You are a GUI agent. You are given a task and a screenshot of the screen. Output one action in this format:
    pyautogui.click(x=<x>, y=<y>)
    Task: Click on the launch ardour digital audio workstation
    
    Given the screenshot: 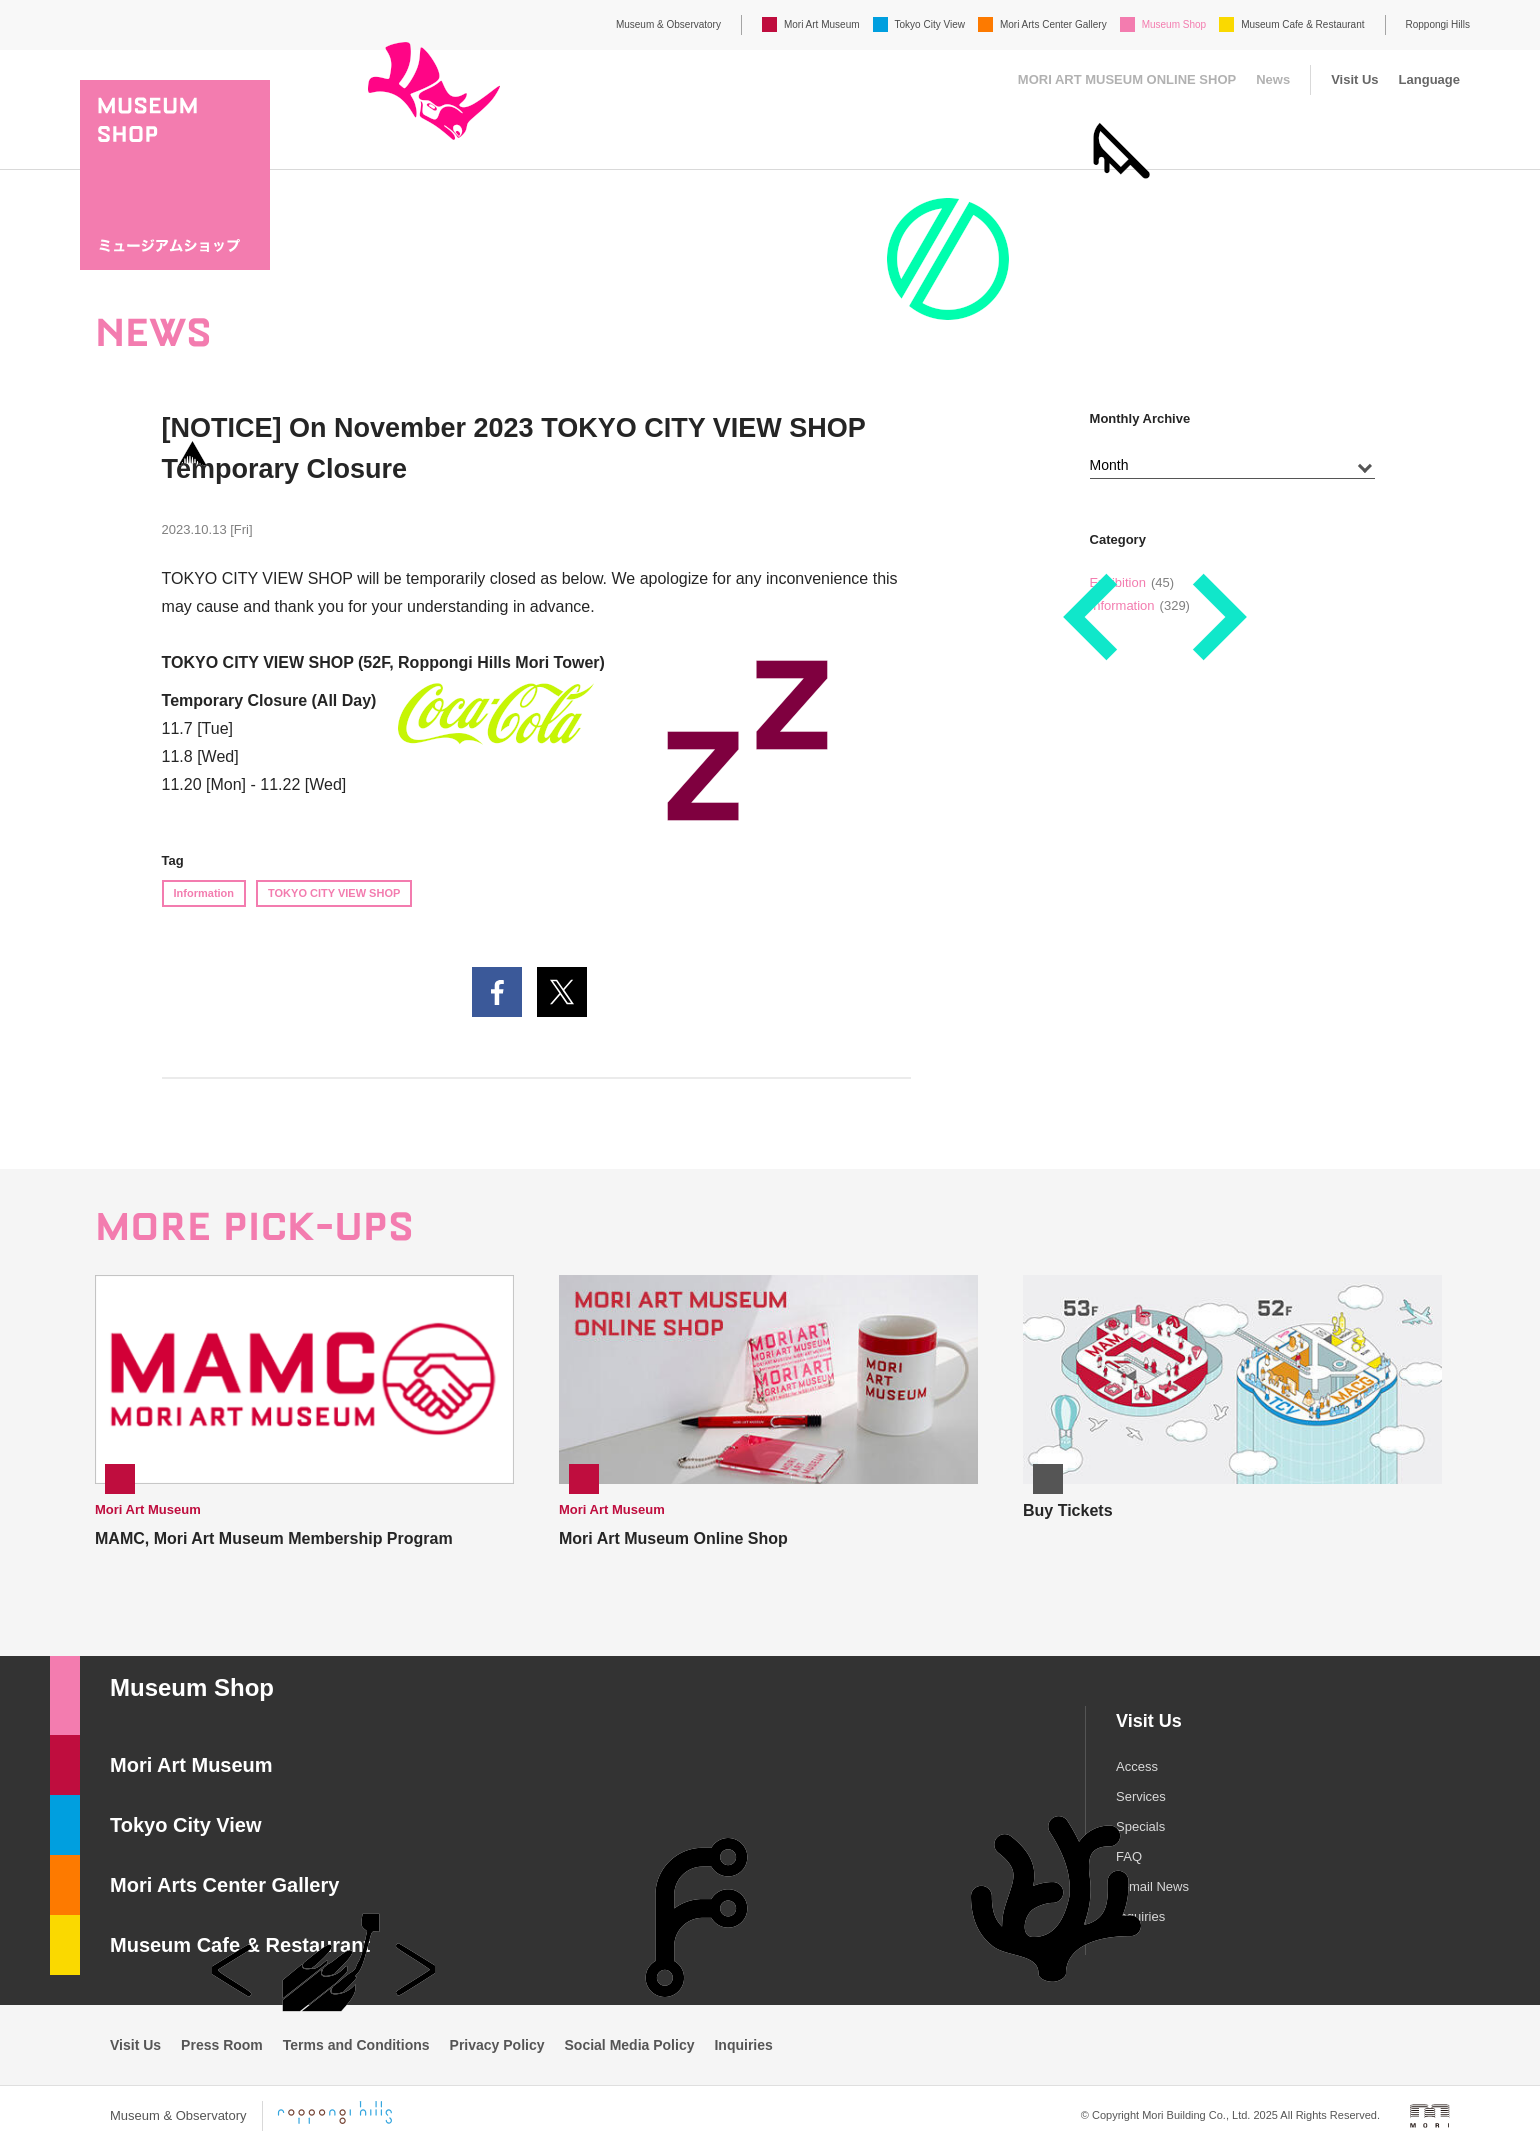 What is the action you would take?
    pyautogui.click(x=192, y=453)
    